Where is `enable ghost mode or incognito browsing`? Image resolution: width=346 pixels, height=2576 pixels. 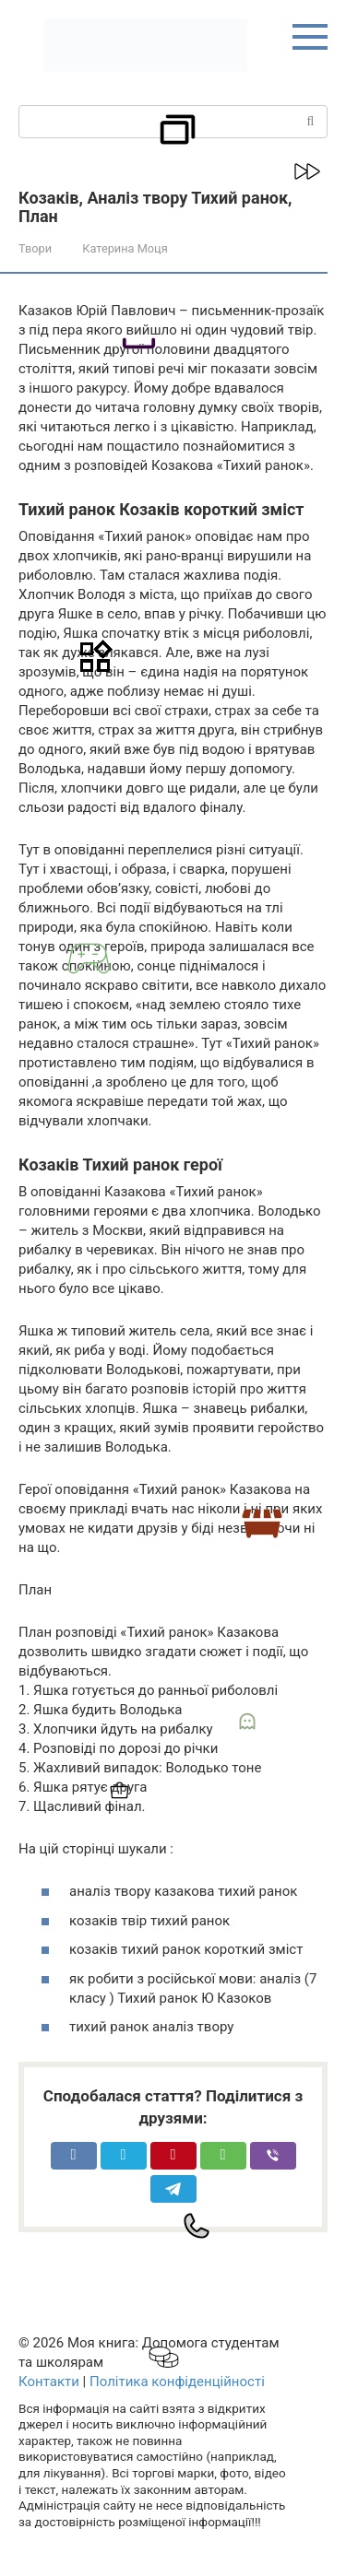
enable ghost mode or incognito browsing is located at coordinates (247, 1722).